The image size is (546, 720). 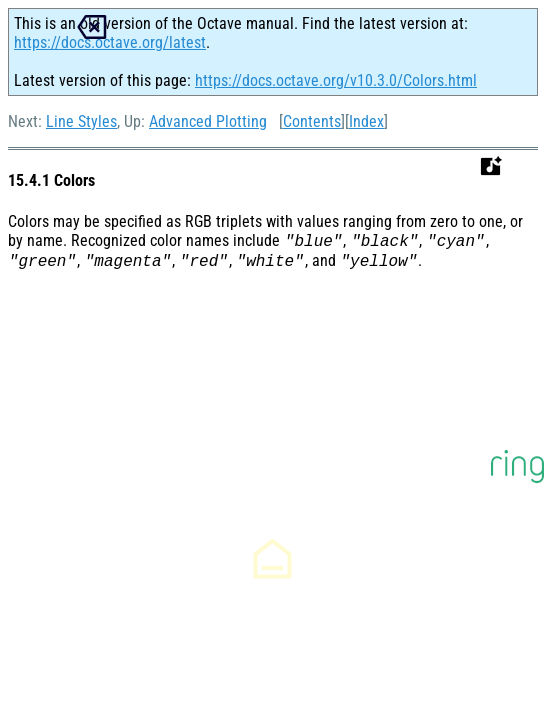 I want to click on navigate to home screen, so click(x=272, y=559).